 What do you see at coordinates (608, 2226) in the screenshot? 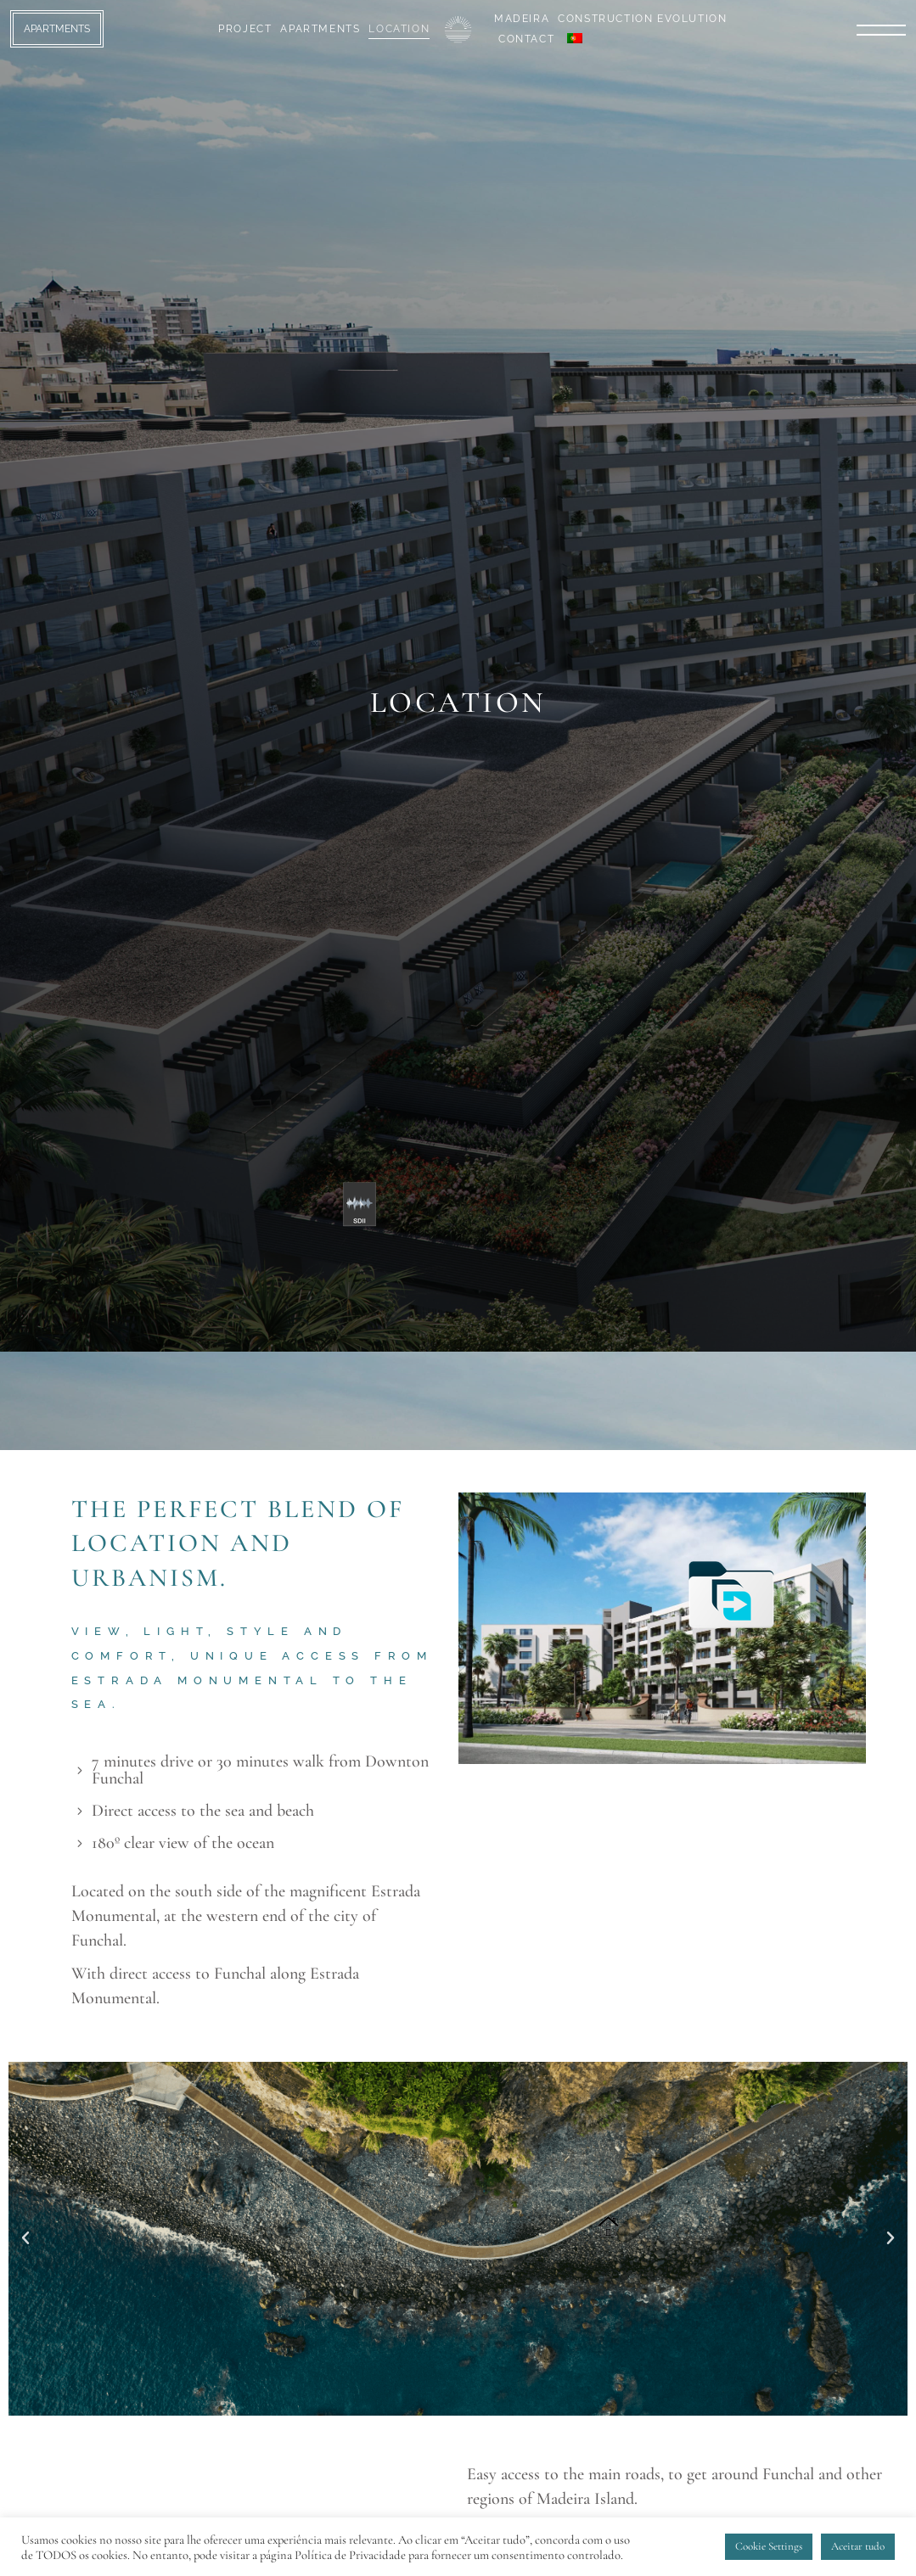
I see `navigate to your home folder` at bounding box center [608, 2226].